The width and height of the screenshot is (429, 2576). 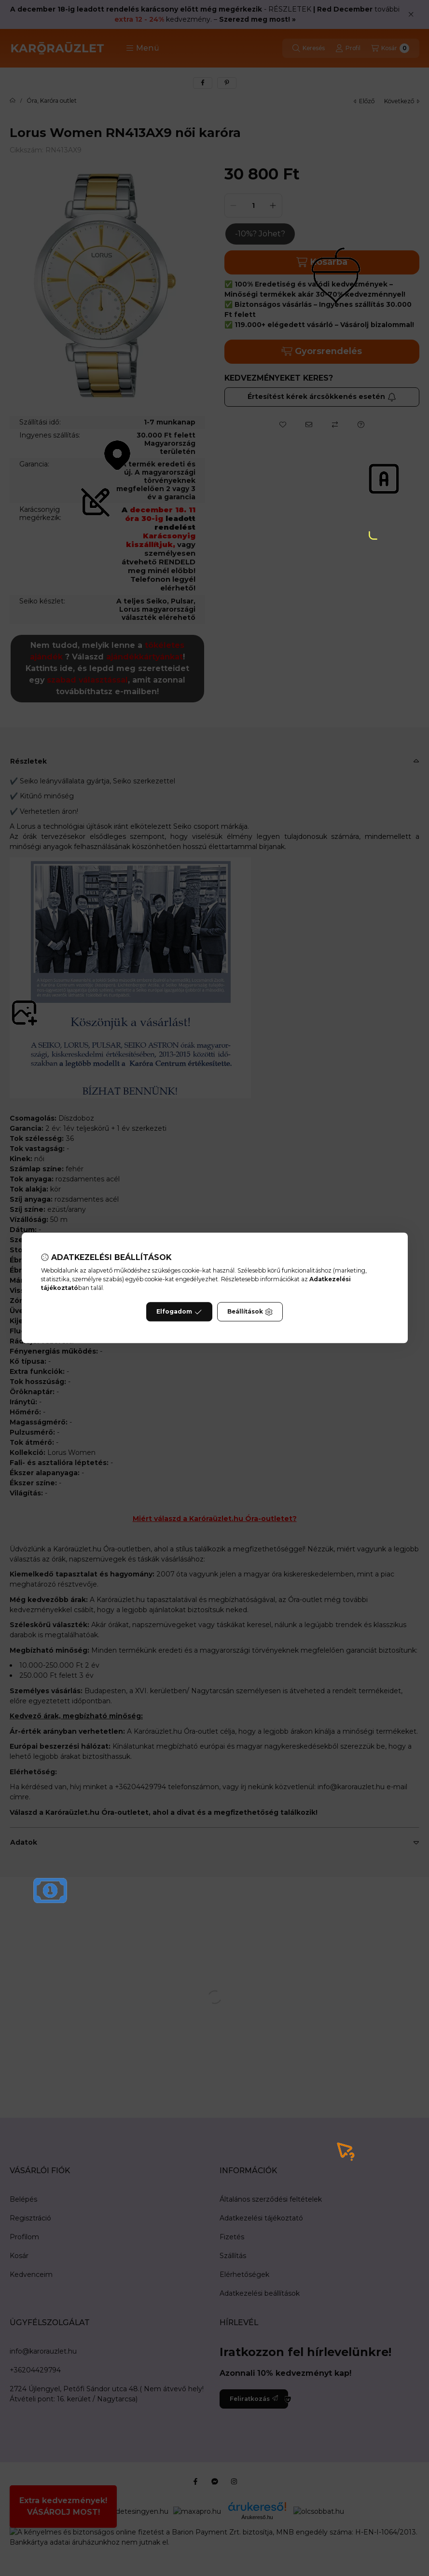 What do you see at coordinates (373, 535) in the screenshot?
I see `adjust bottom-left corner radius` at bounding box center [373, 535].